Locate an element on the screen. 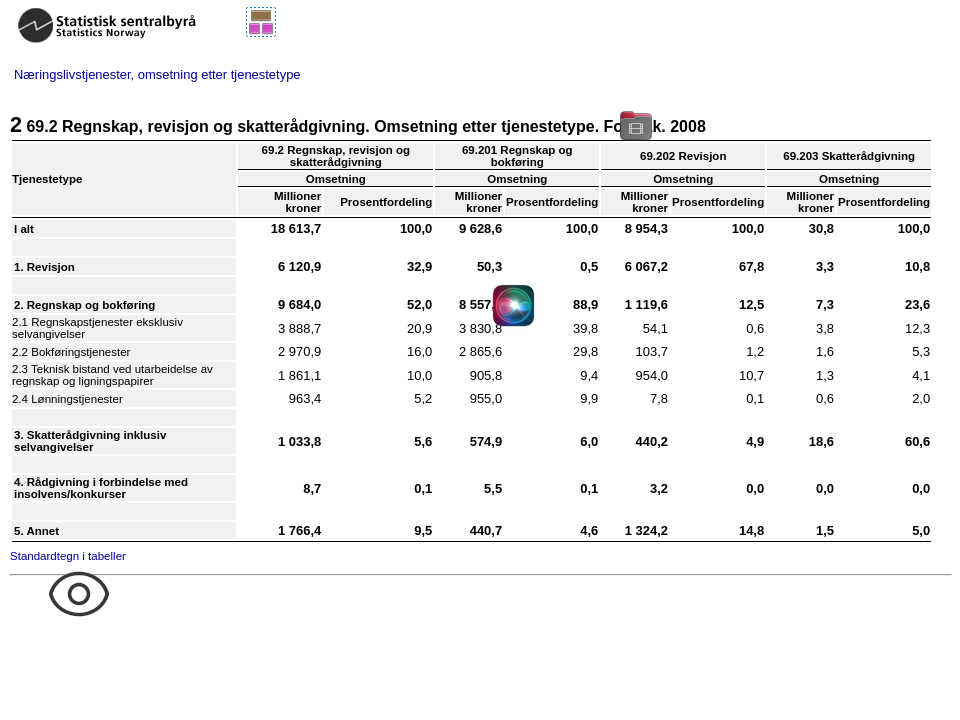 The image size is (960, 720). open siri voice assistant settings is located at coordinates (513, 305).